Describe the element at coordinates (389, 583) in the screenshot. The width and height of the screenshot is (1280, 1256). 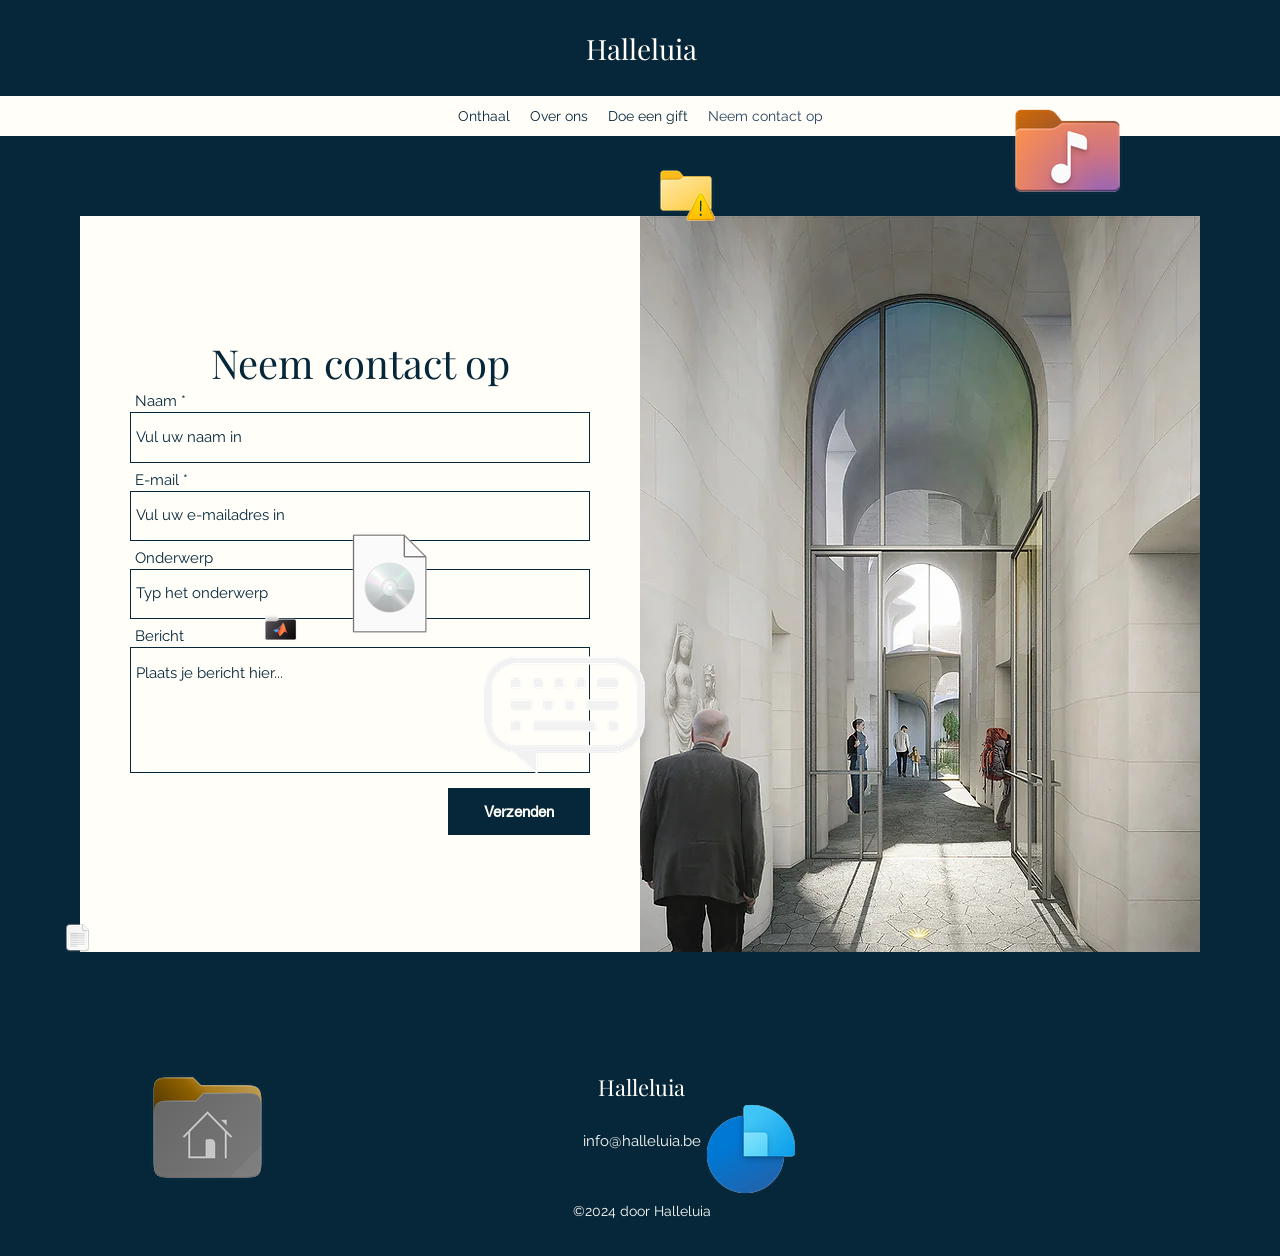
I see `open a disc image file` at that location.